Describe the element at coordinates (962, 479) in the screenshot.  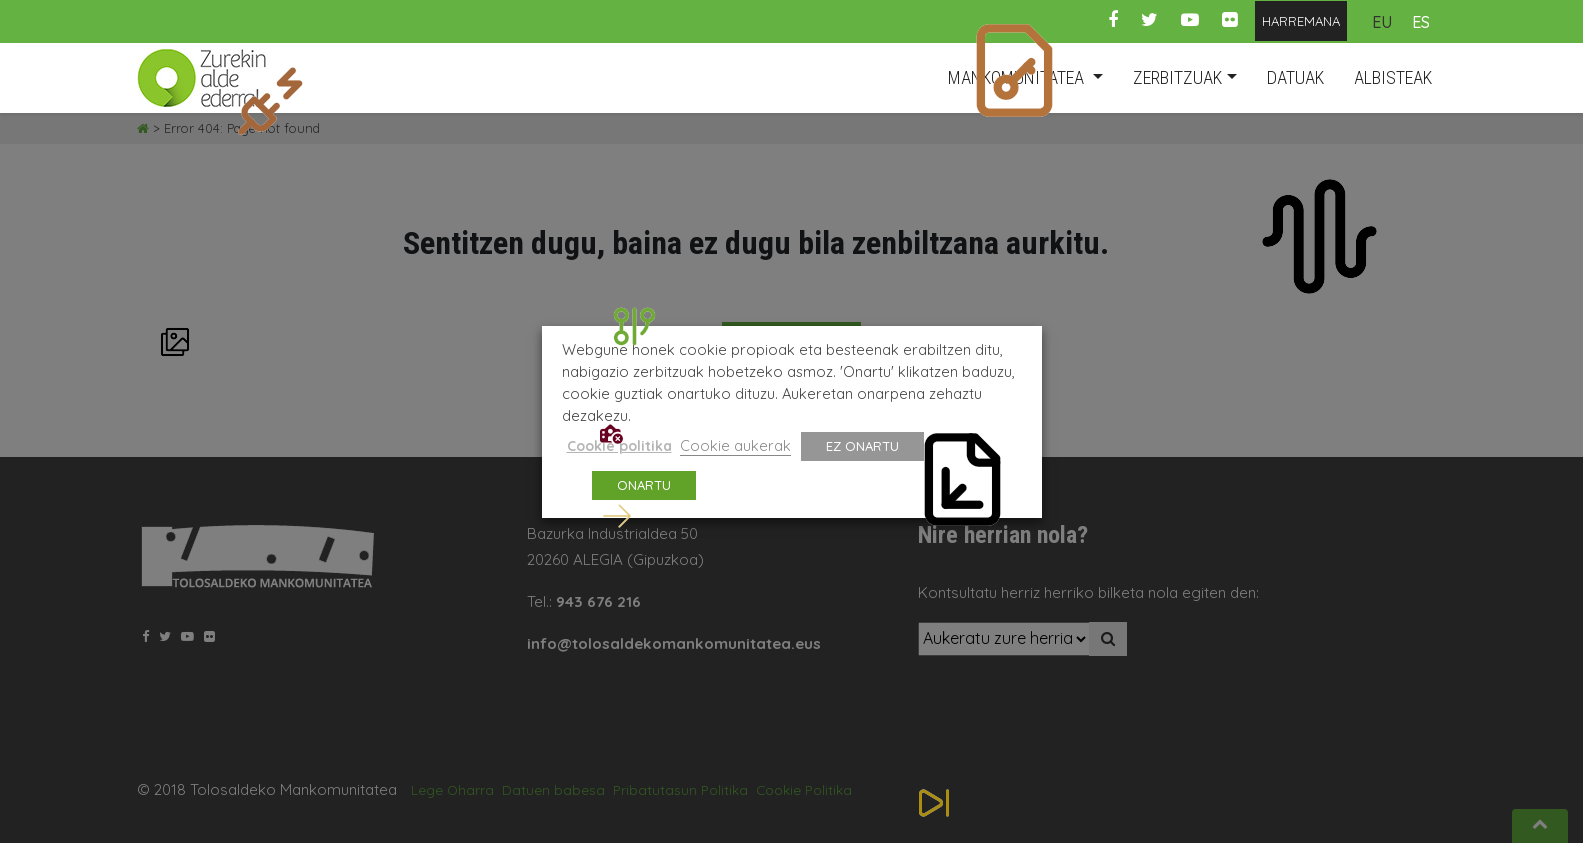
I see `view 3d model or visualization file` at that location.